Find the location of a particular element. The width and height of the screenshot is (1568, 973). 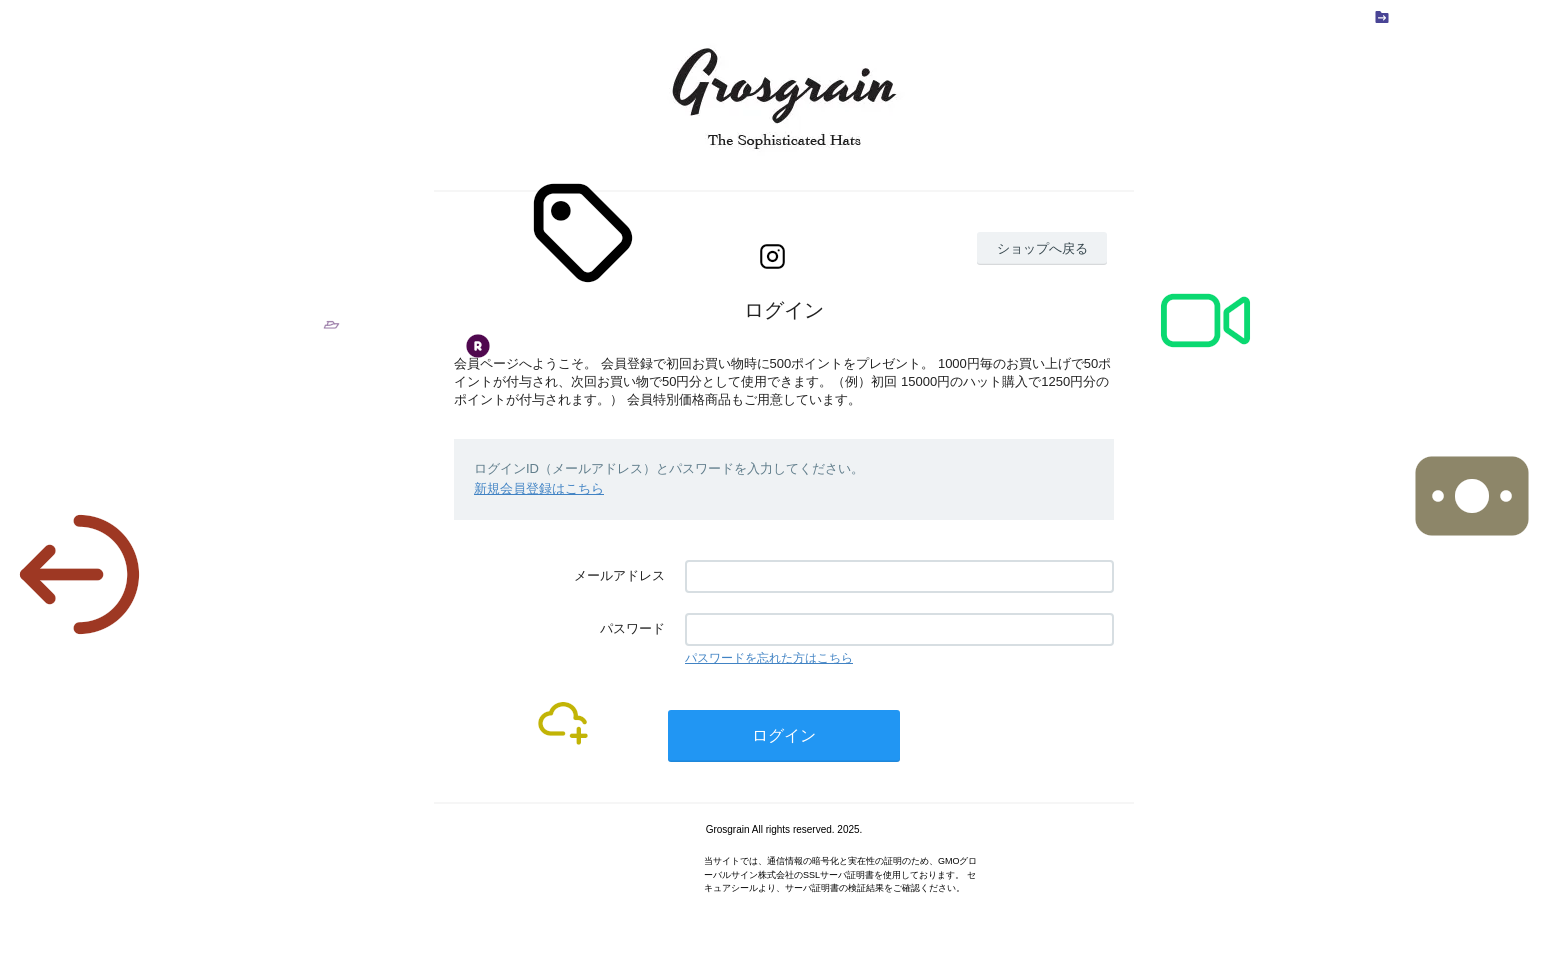

upload a new file to cloud storage is located at coordinates (563, 720).